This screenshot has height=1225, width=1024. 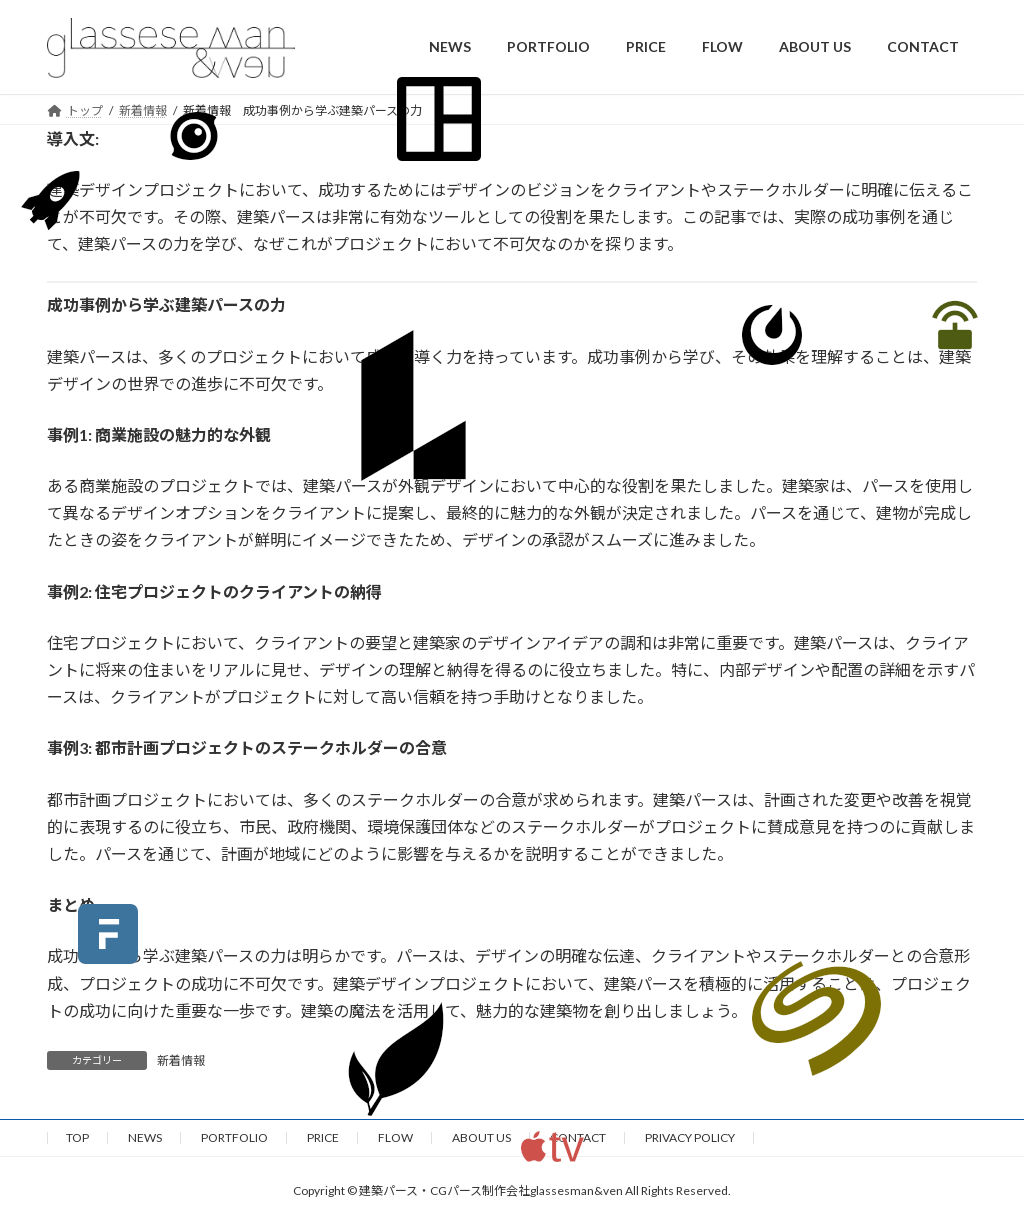 What do you see at coordinates (955, 325) in the screenshot?
I see `access router or network settings` at bounding box center [955, 325].